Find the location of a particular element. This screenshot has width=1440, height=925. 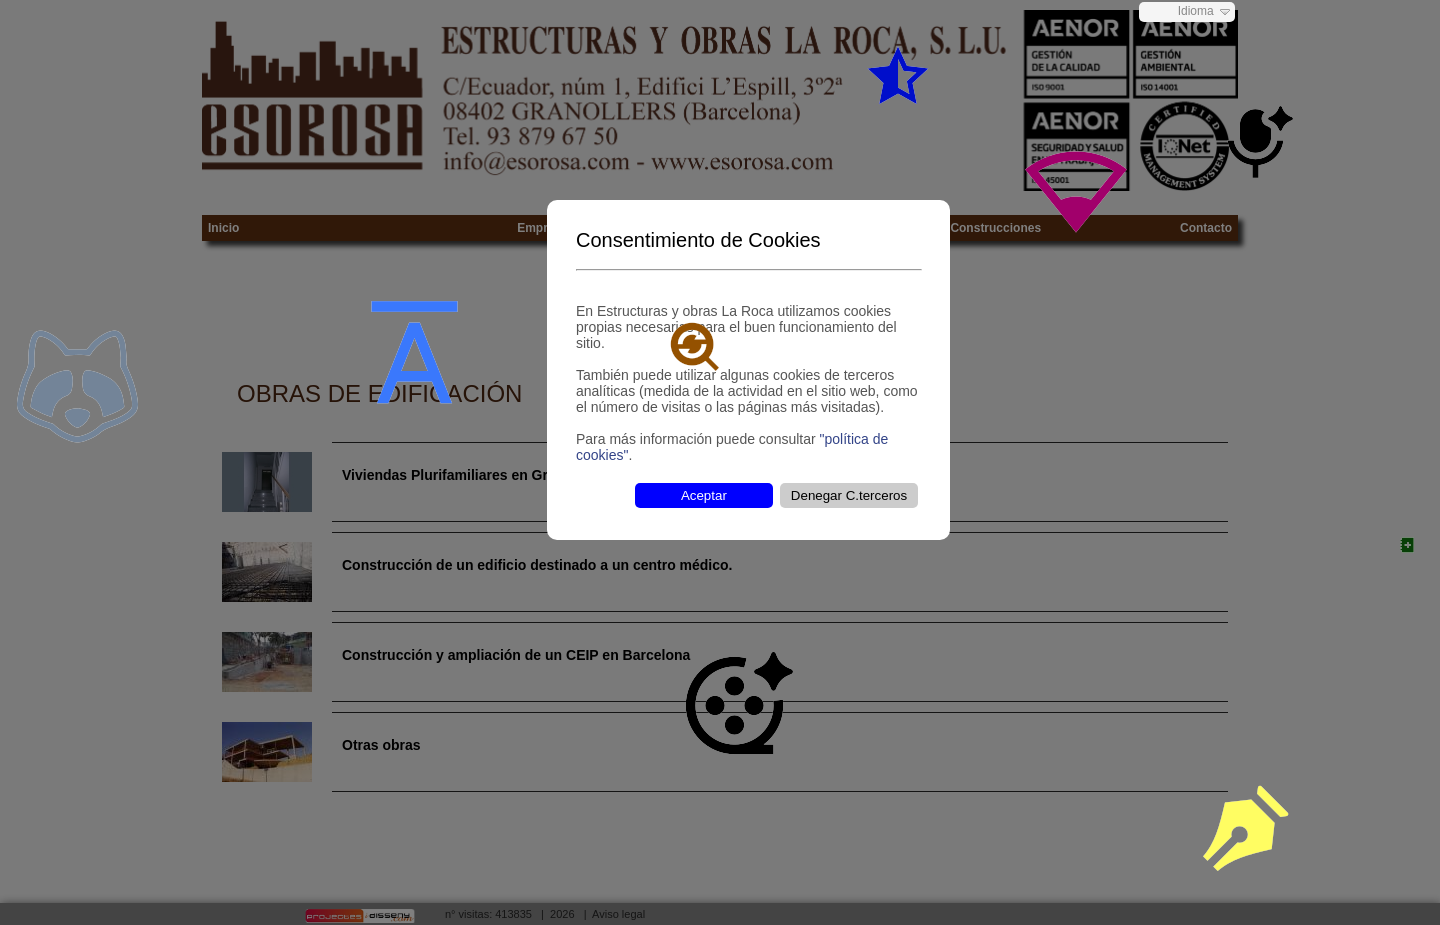

apply overline formatting to selected text is located at coordinates (414, 349).